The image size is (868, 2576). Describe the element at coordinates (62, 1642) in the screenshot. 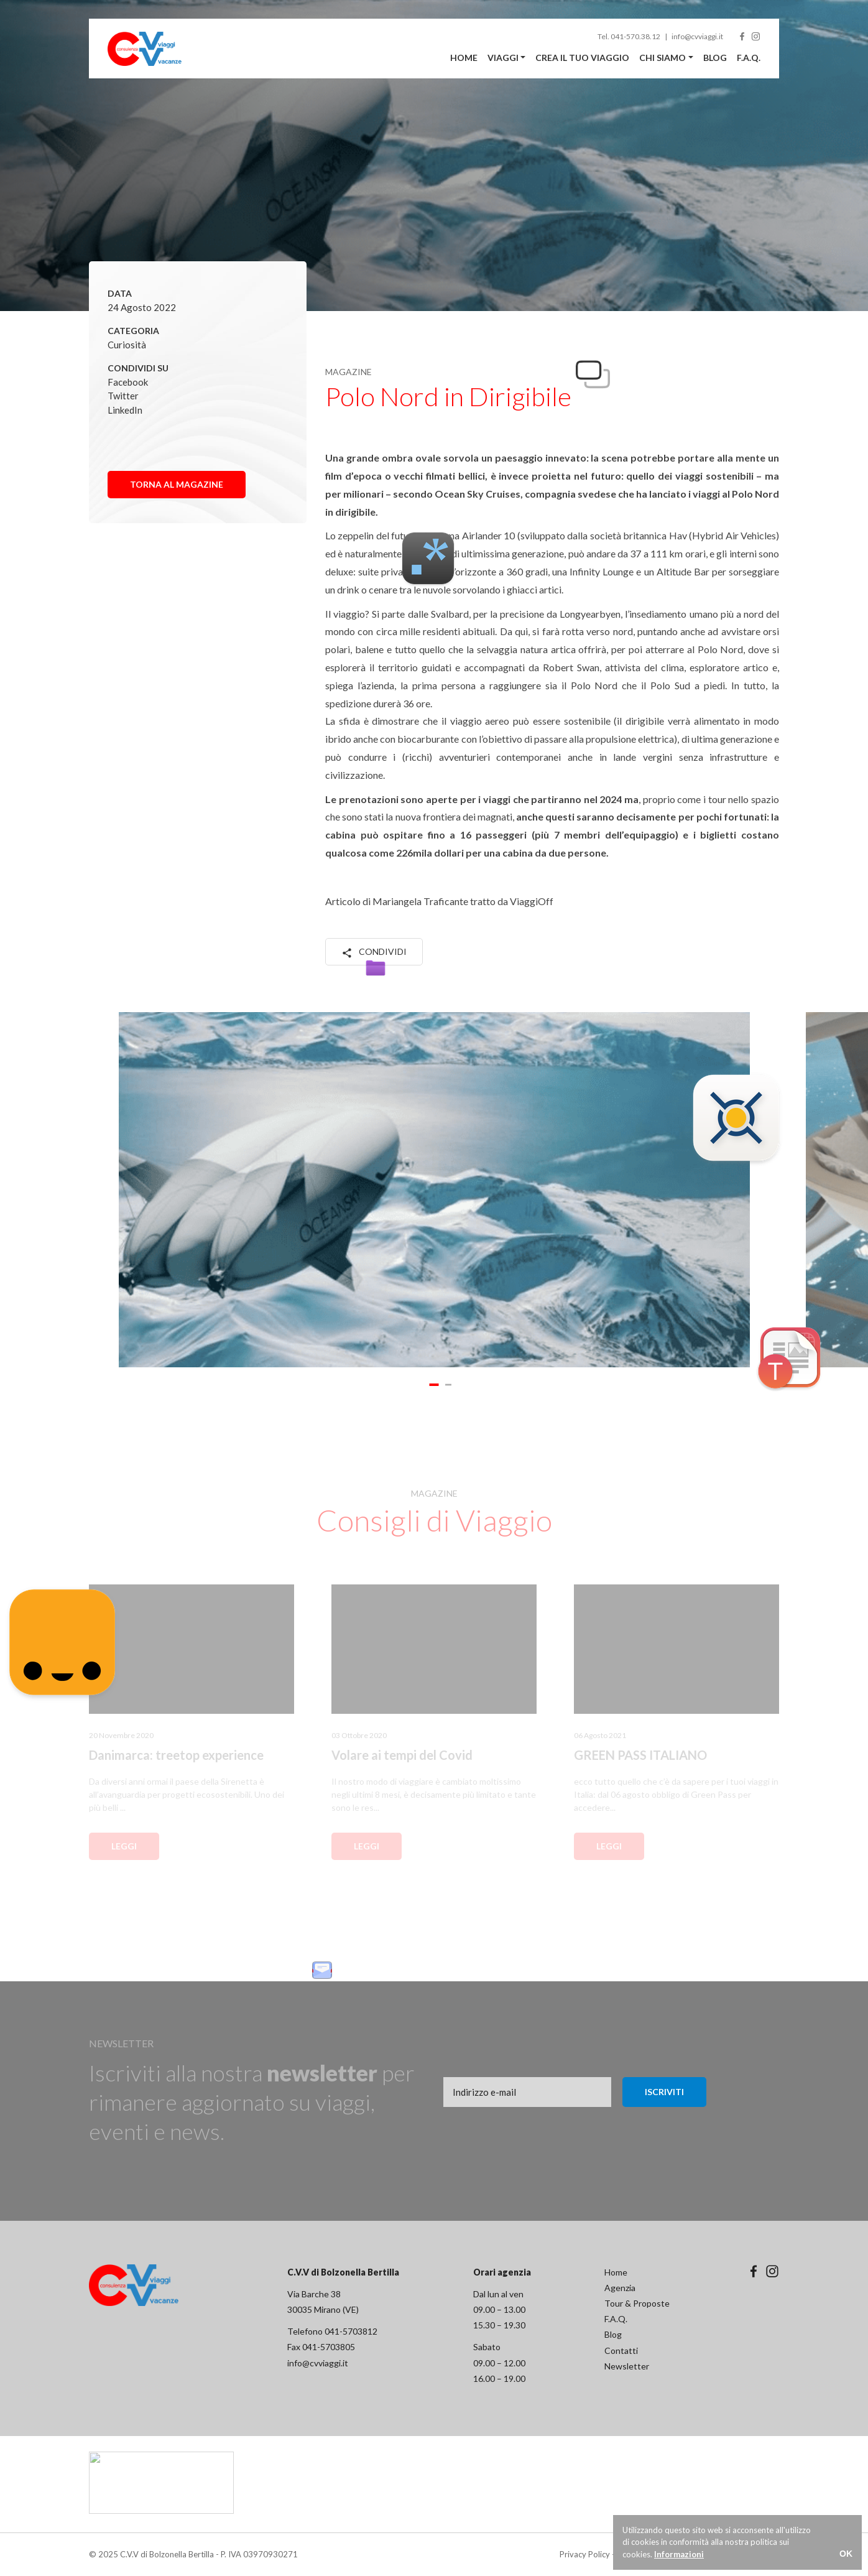

I see `launch Enter the Gungeon game` at that location.